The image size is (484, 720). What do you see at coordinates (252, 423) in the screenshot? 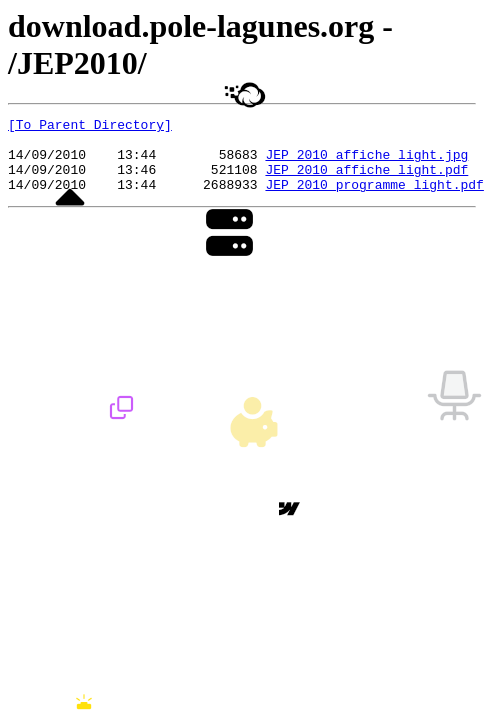
I see `access savings or budget features` at bounding box center [252, 423].